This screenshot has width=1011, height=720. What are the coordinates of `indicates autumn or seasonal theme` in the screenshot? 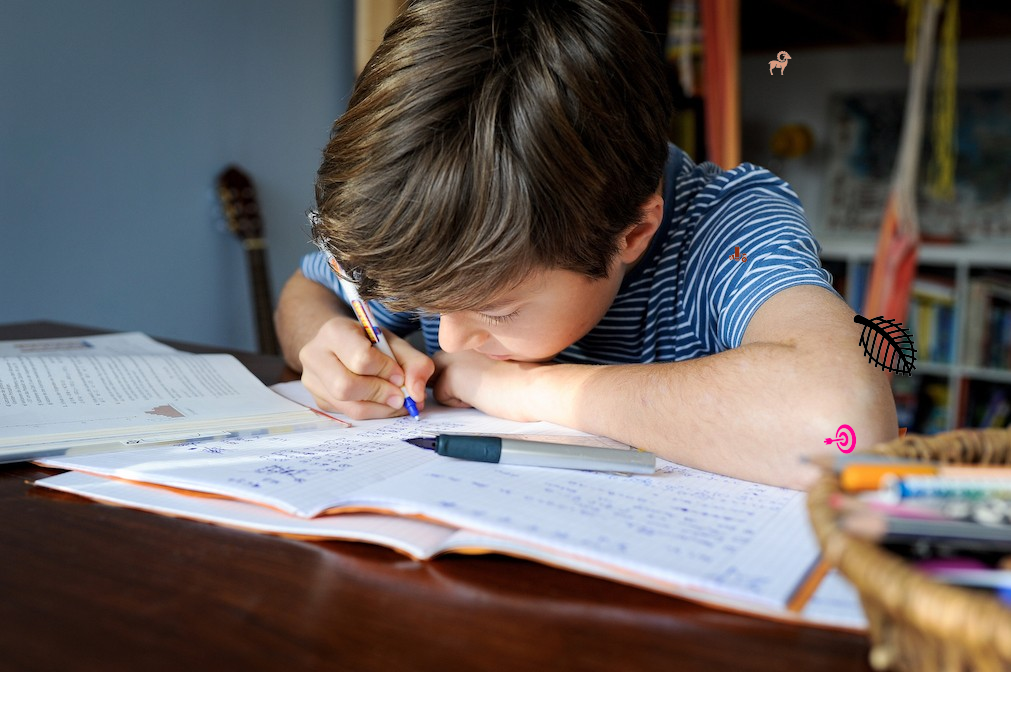 It's located at (885, 345).